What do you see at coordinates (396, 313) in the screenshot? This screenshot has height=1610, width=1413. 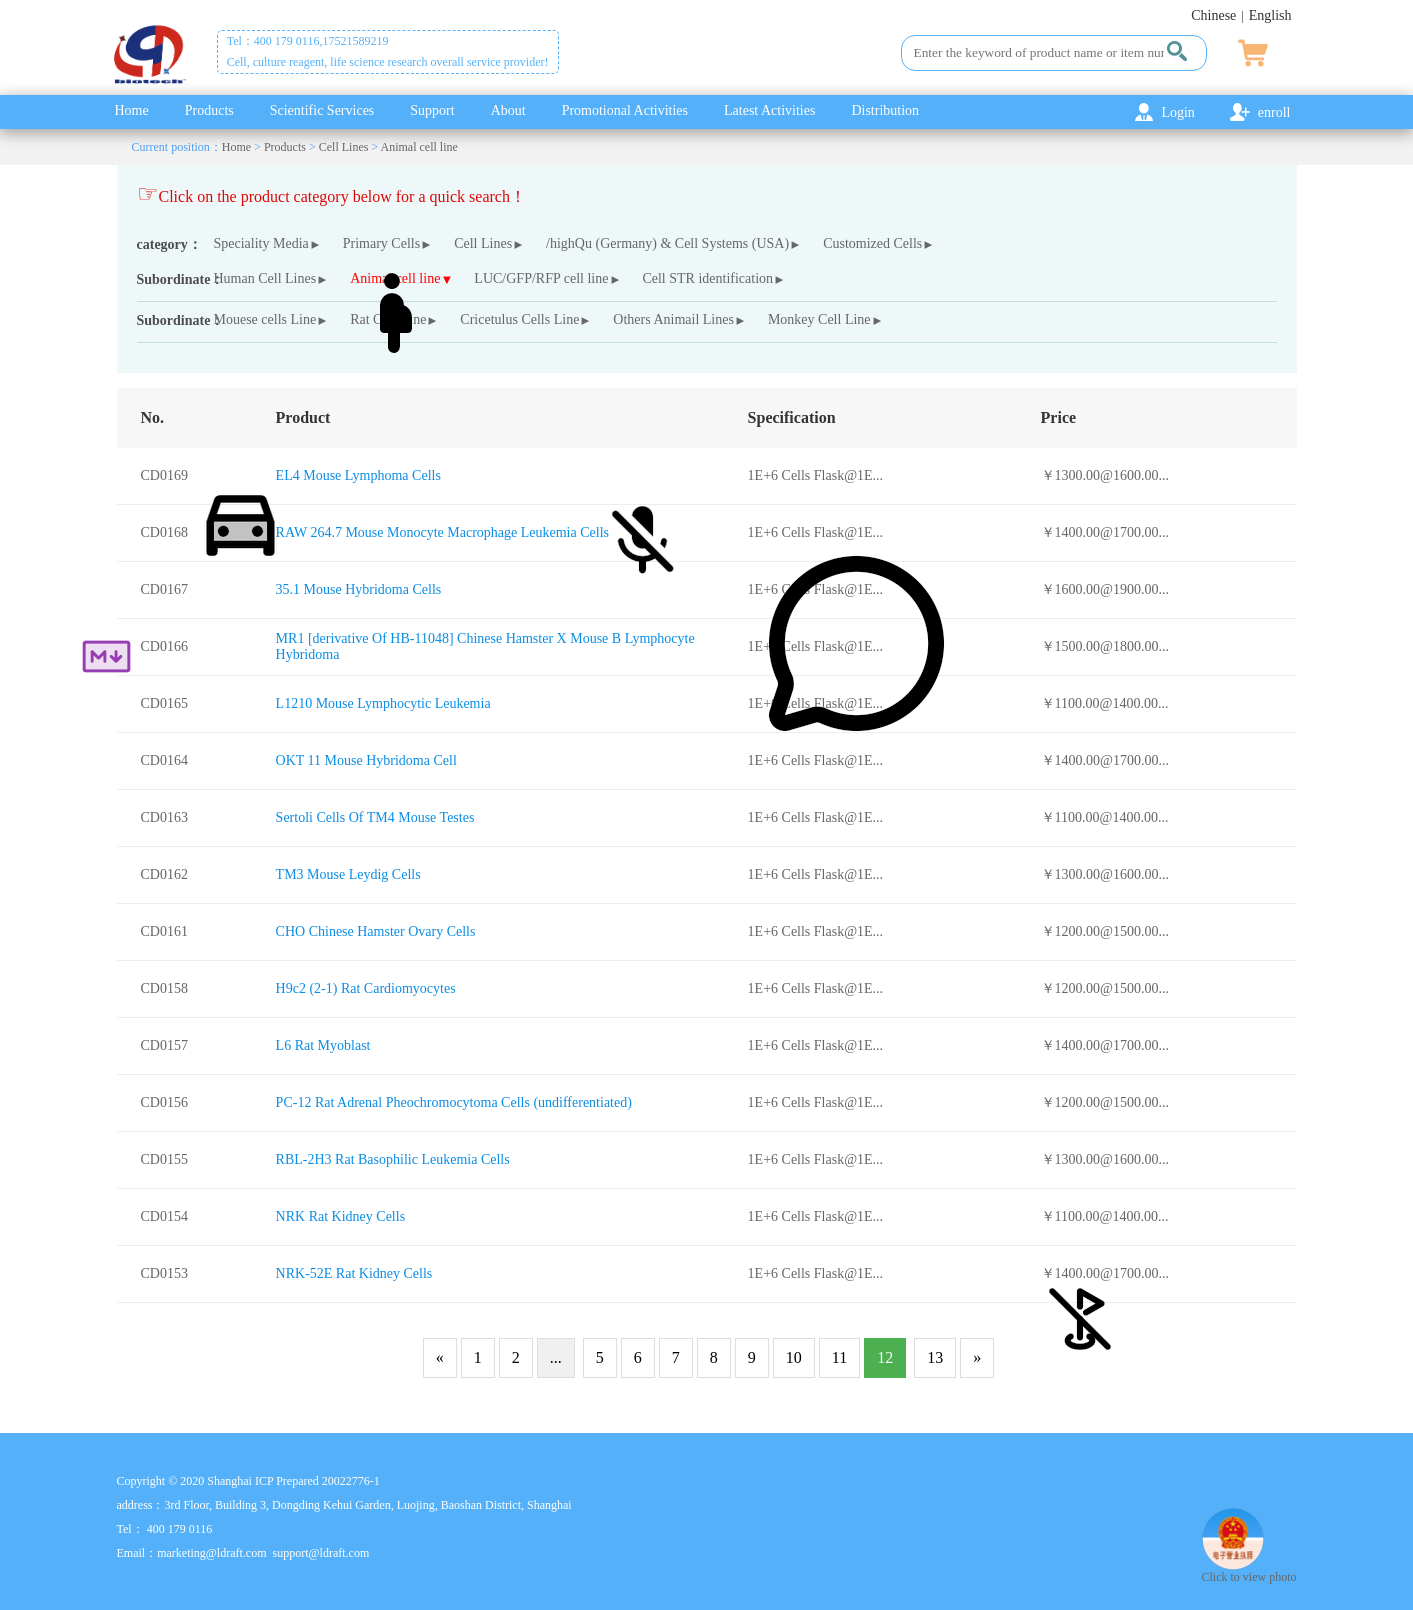 I see `indicates pregnancy-related content or features` at bounding box center [396, 313].